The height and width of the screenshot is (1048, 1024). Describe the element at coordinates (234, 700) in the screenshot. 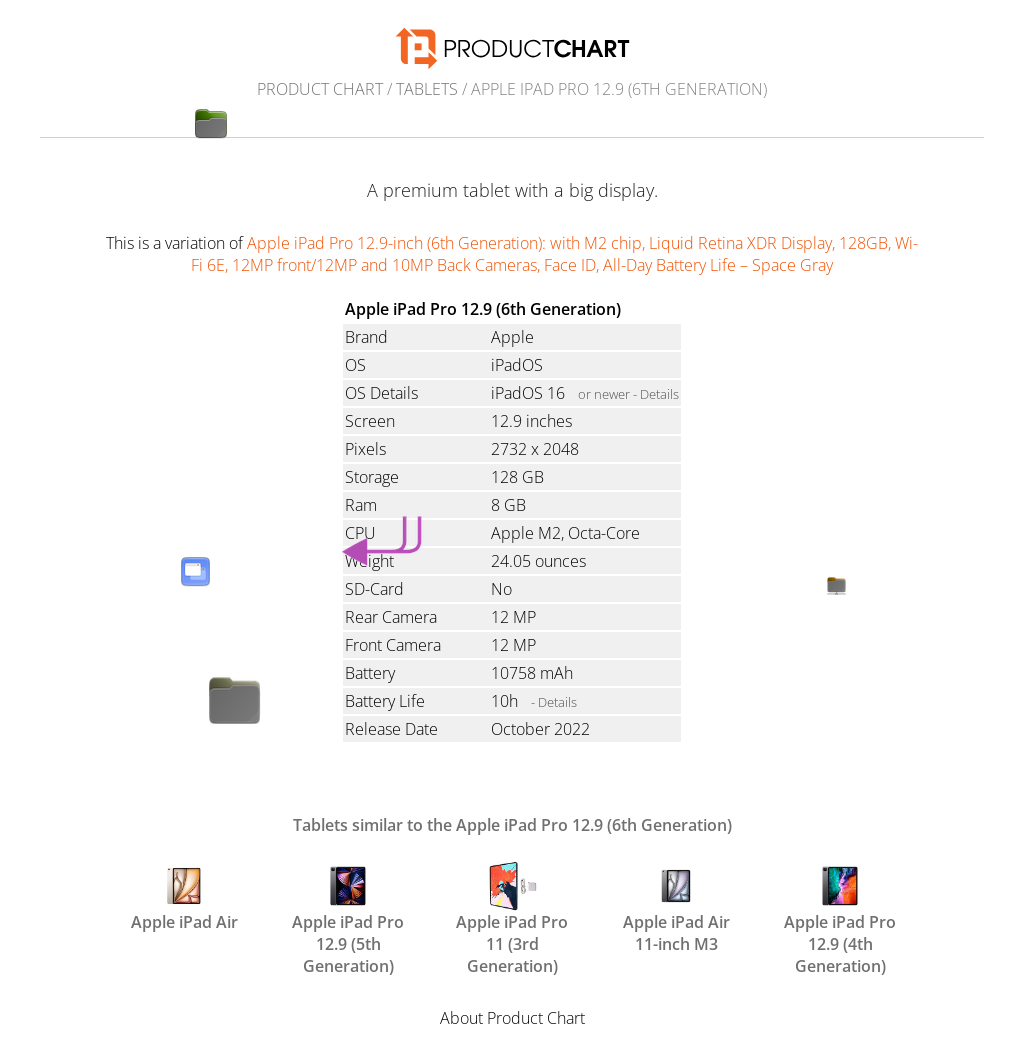

I see `open a folder to view its contents` at that location.